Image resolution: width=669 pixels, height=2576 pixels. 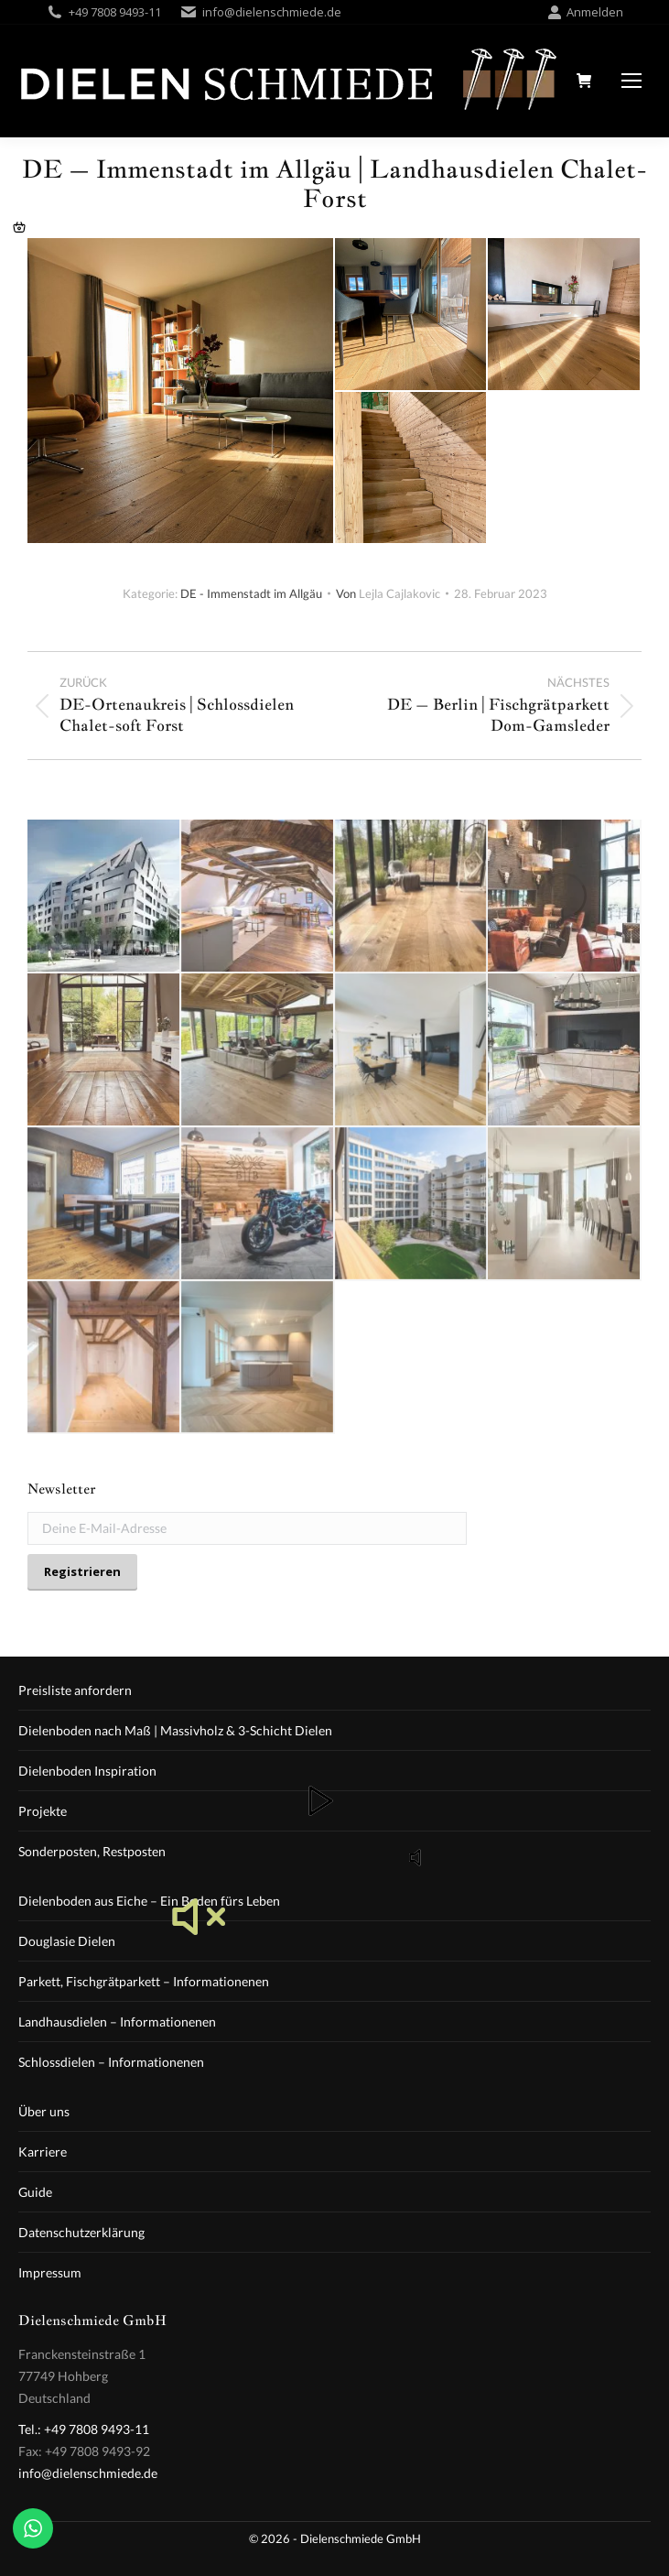 What do you see at coordinates (320, 1800) in the screenshot?
I see `play media or video content` at bounding box center [320, 1800].